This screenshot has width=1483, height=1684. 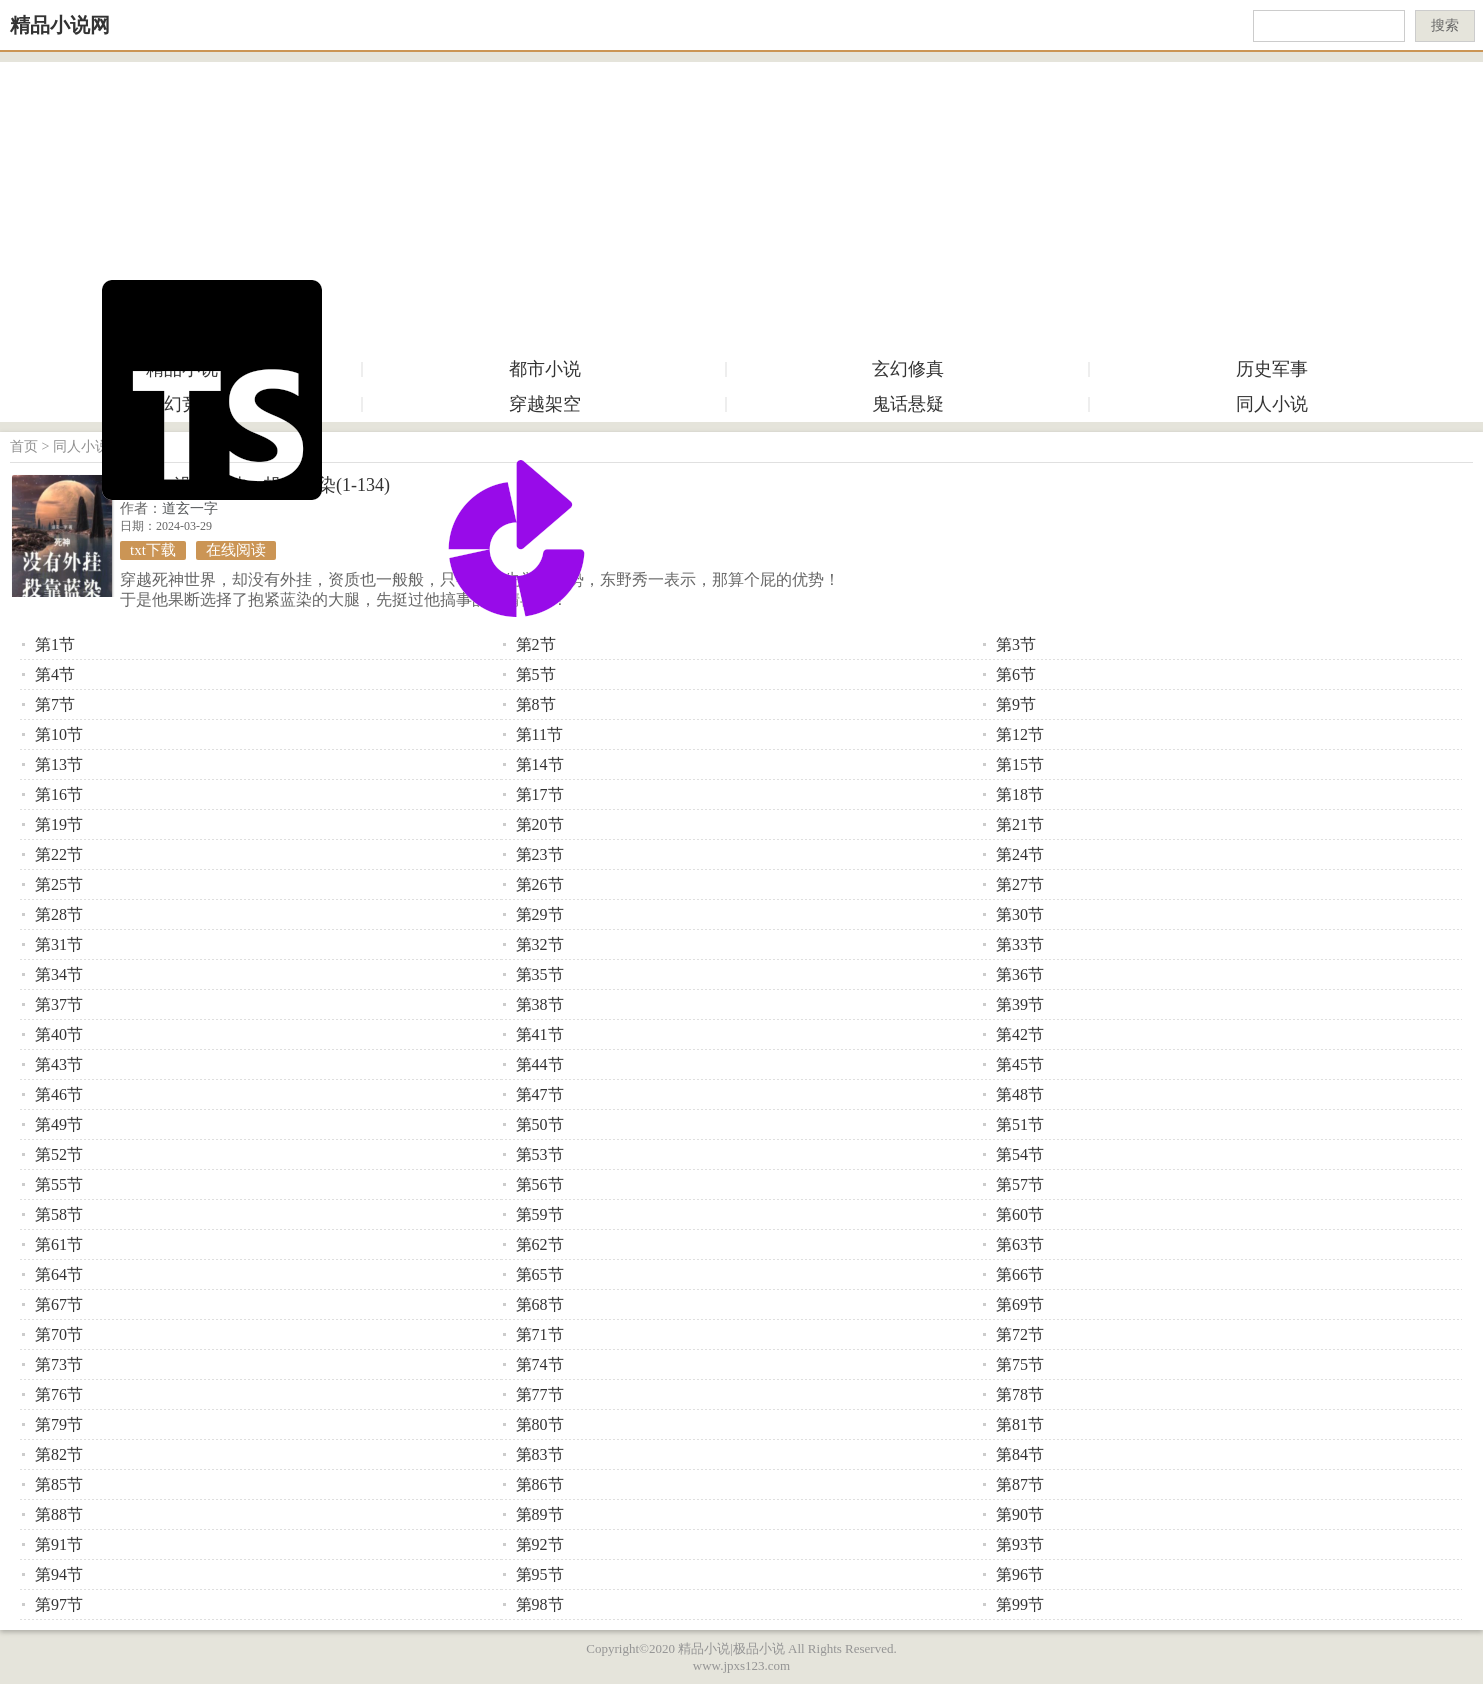 What do you see at coordinates (516, 538) in the screenshot?
I see `Atlassian Bamboo continuous integration service` at bounding box center [516, 538].